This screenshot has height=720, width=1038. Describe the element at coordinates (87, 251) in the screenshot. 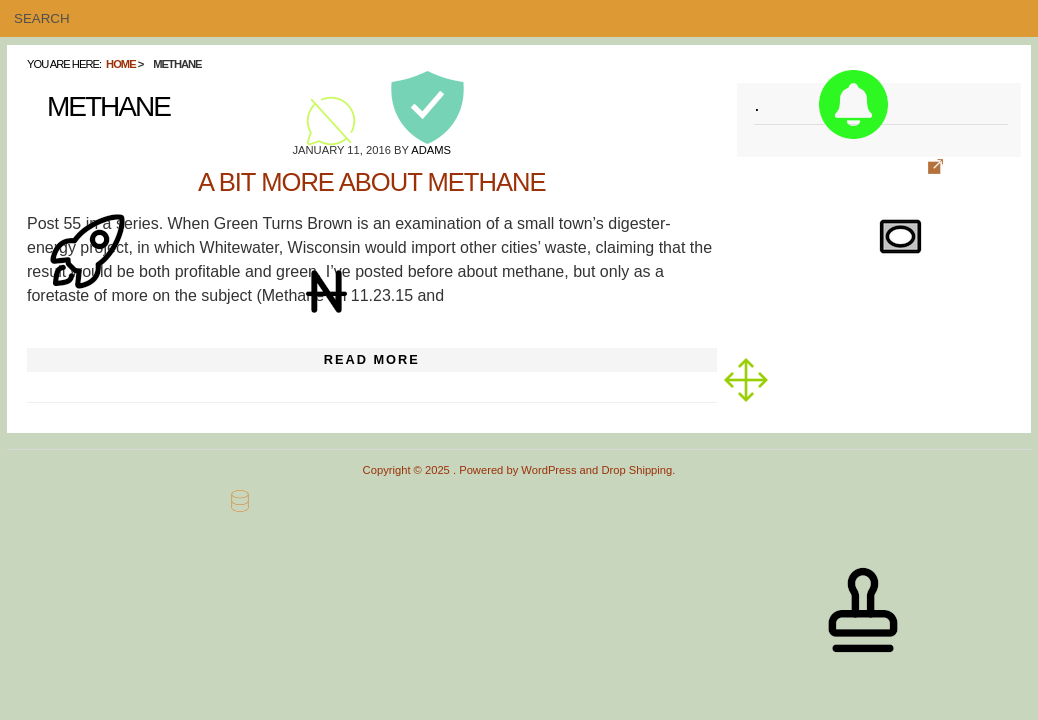

I see `launch or deploy an application` at that location.